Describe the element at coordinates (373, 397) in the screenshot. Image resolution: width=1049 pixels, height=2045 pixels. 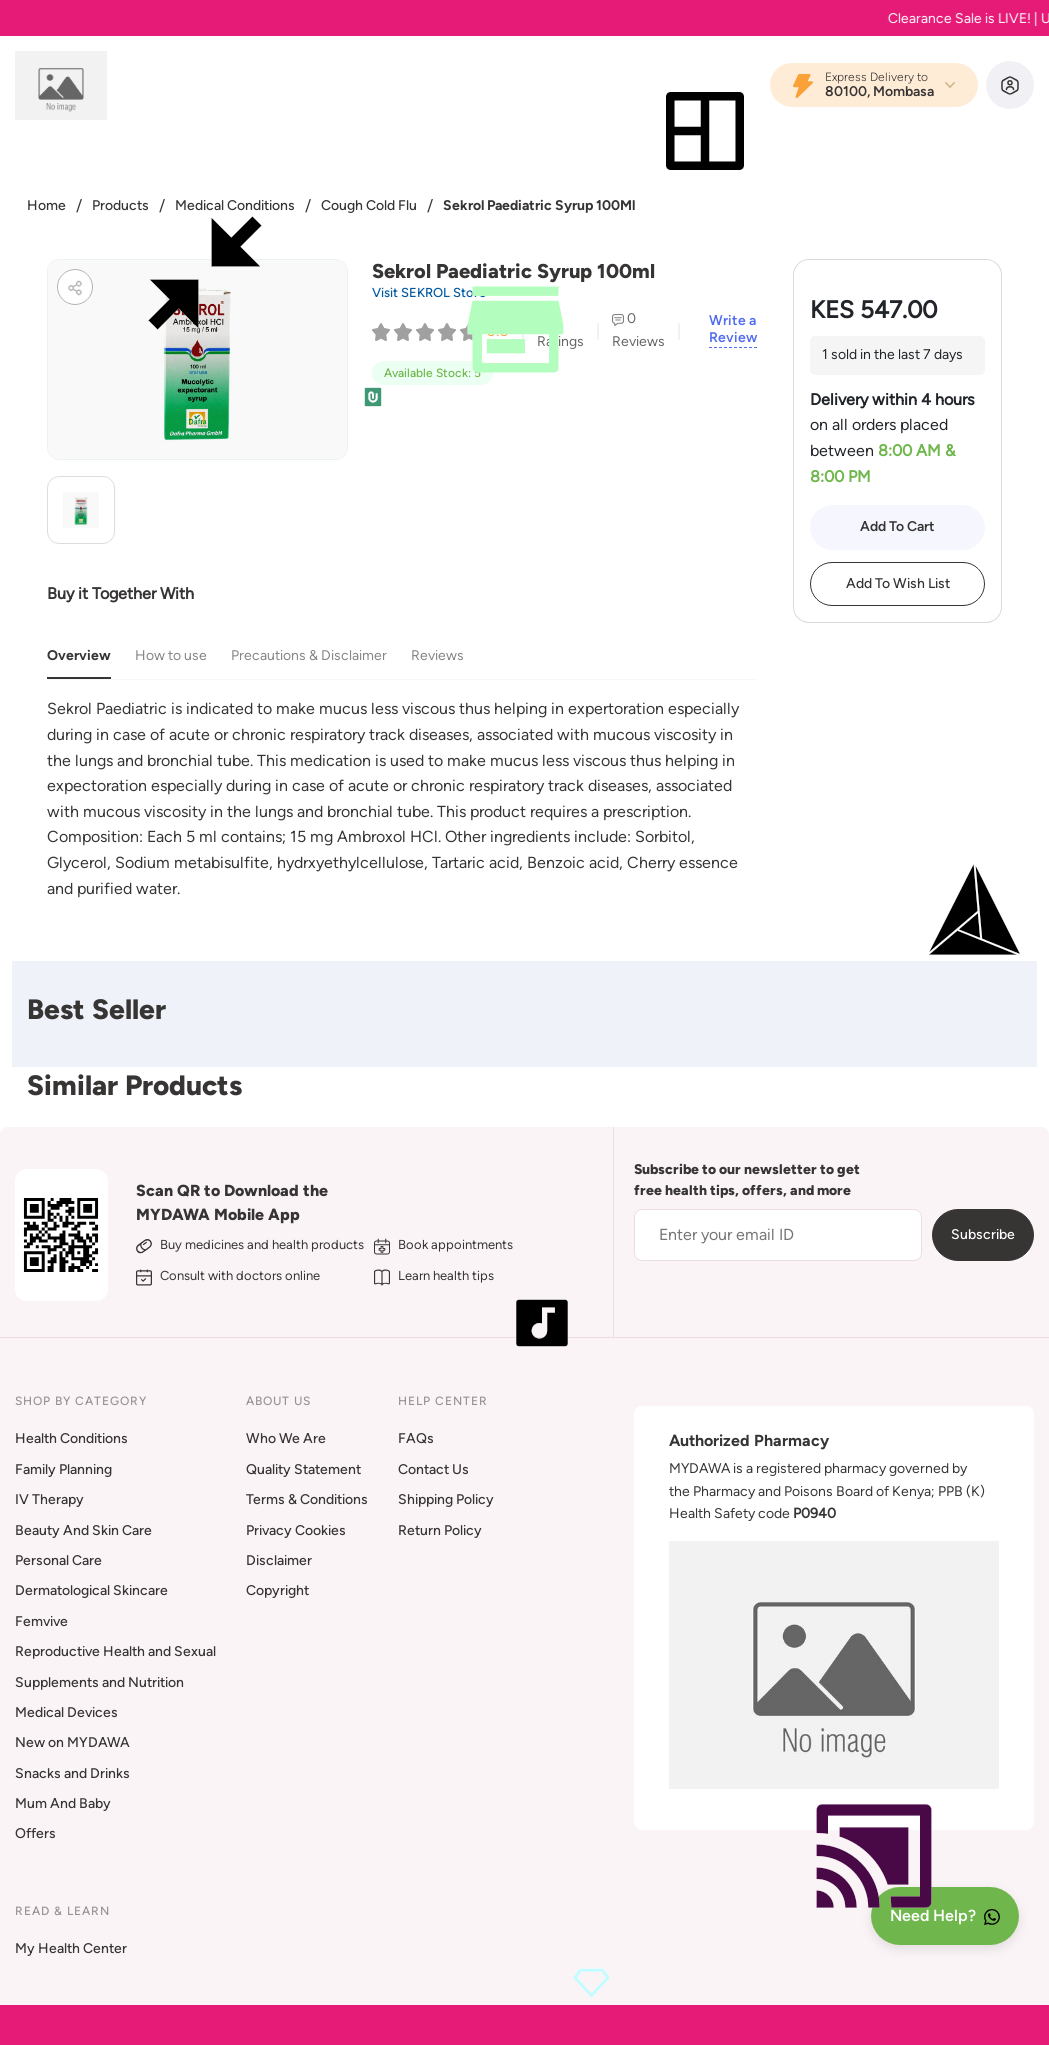
I see `attach a file to your message` at that location.